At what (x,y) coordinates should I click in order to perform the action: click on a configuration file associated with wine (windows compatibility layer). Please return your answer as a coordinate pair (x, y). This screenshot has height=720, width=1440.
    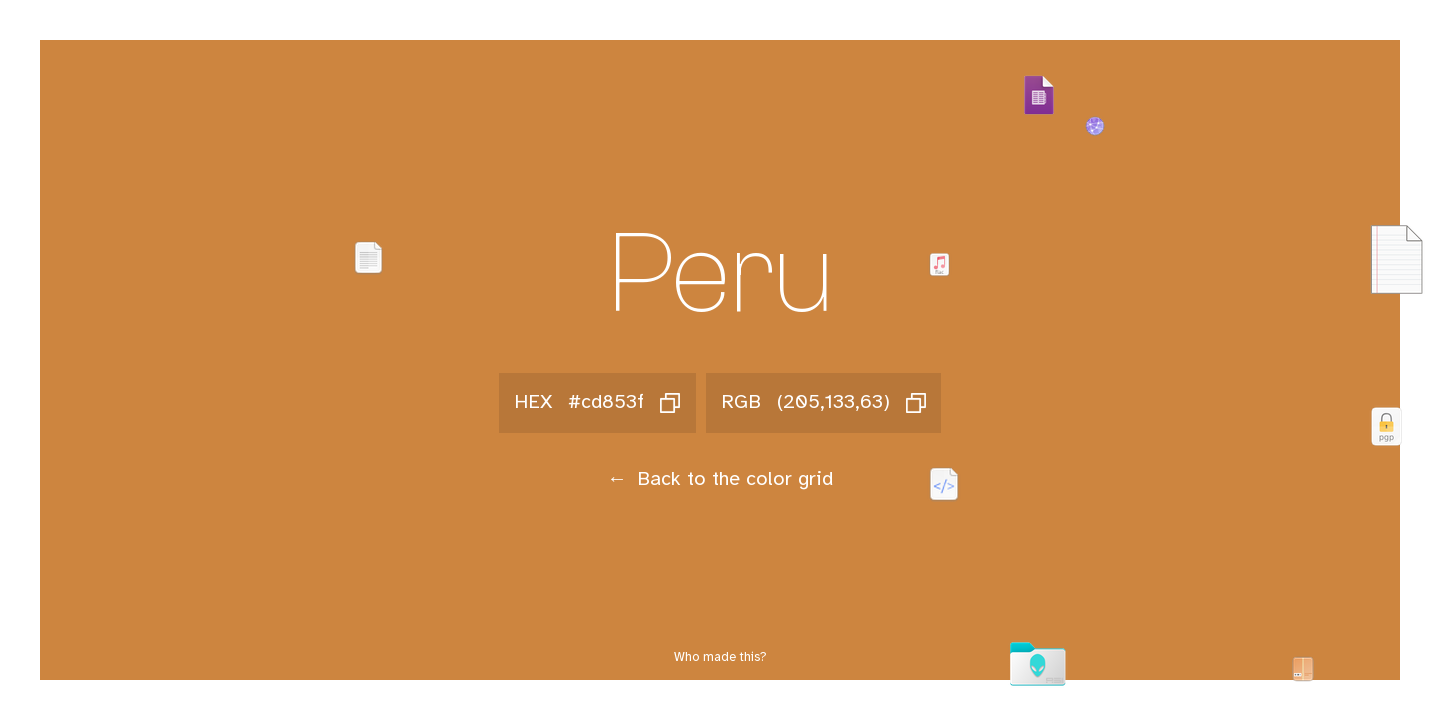
    Looking at the image, I should click on (368, 257).